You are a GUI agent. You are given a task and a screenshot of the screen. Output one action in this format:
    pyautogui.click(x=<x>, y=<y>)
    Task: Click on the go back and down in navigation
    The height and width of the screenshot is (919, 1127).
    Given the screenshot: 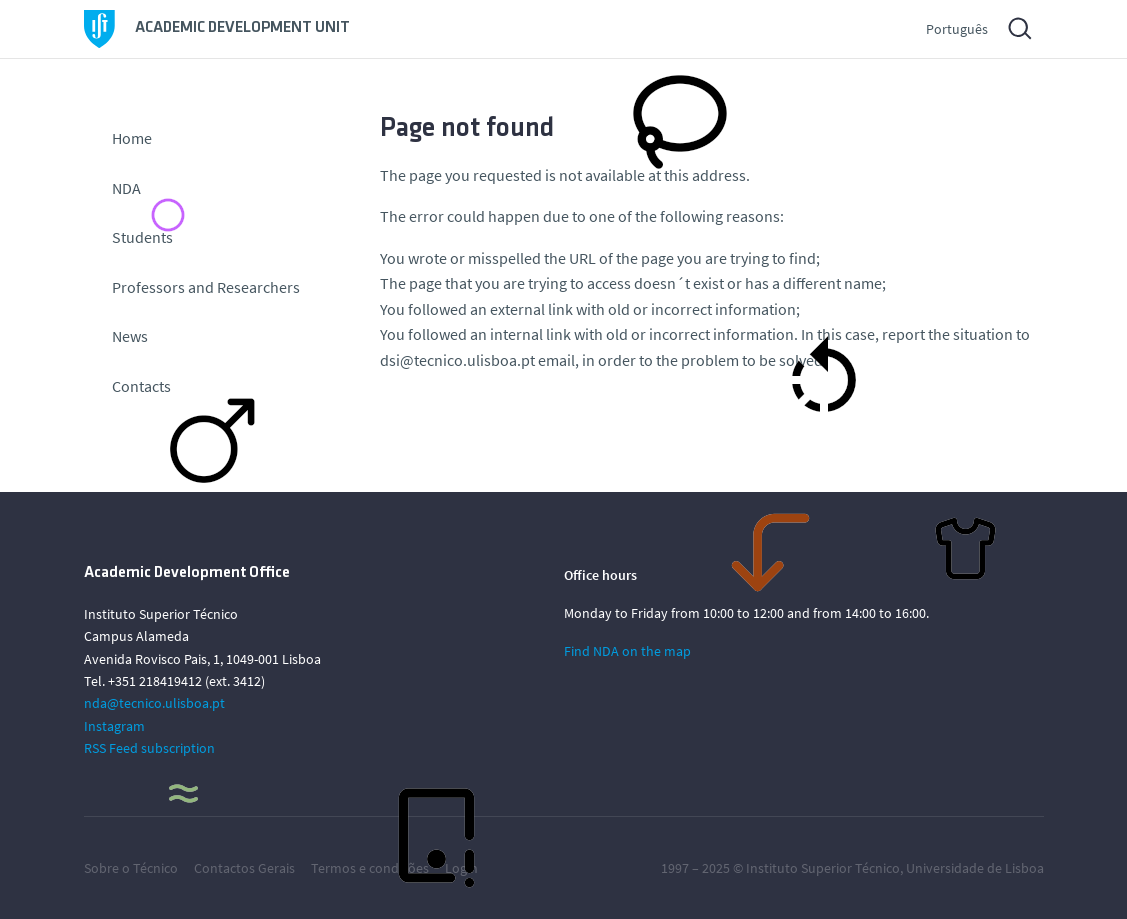 What is the action you would take?
    pyautogui.click(x=770, y=552)
    